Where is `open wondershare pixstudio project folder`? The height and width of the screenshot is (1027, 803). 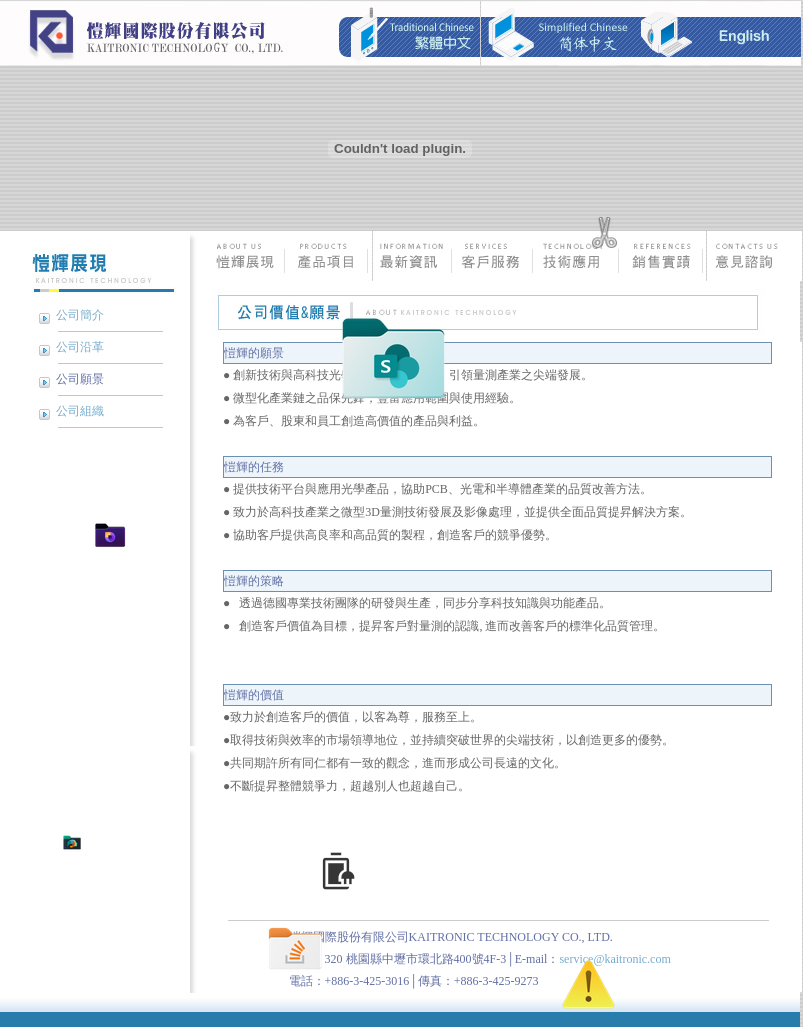 open wondershare pixstudio project folder is located at coordinates (110, 536).